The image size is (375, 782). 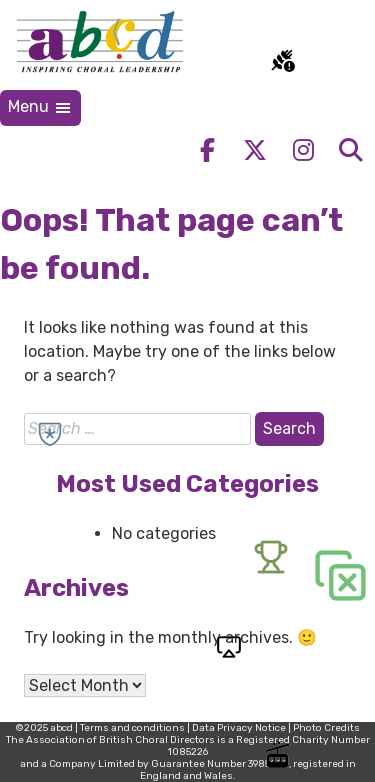 I want to click on navigate to the previous item or page, so click(x=117, y=32).